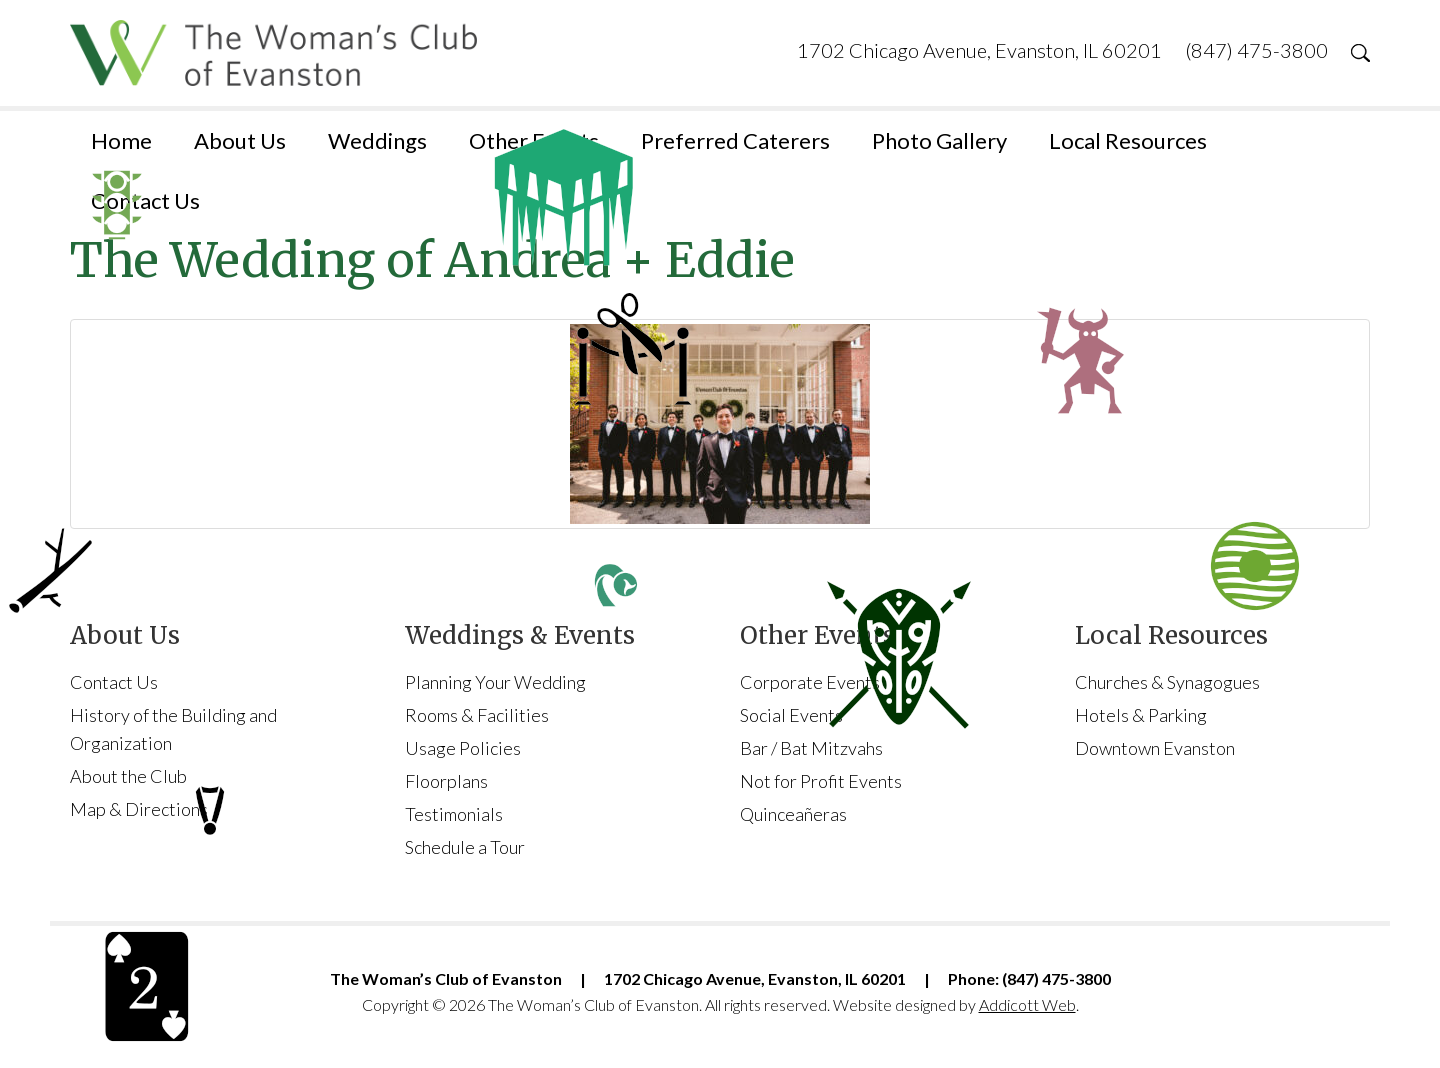 This screenshot has height=1068, width=1440. Describe the element at coordinates (1080, 360) in the screenshot. I see `select evil minion character or enemy type` at that location.